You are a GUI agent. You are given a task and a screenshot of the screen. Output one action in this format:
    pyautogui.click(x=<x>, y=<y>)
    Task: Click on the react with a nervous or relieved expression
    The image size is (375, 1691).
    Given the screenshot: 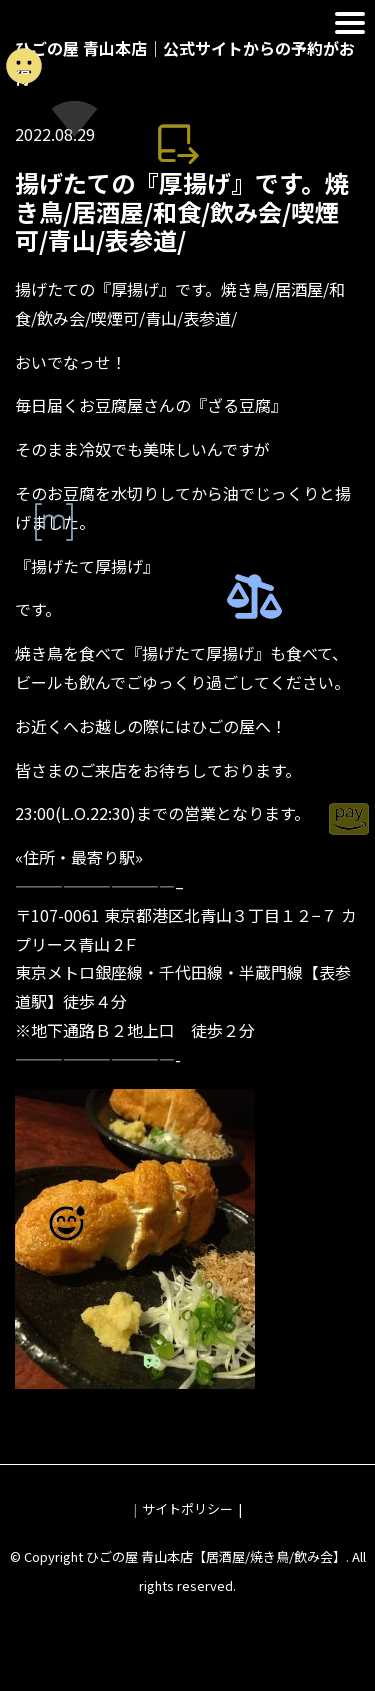 What is the action you would take?
    pyautogui.click(x=66, y=1223)
    